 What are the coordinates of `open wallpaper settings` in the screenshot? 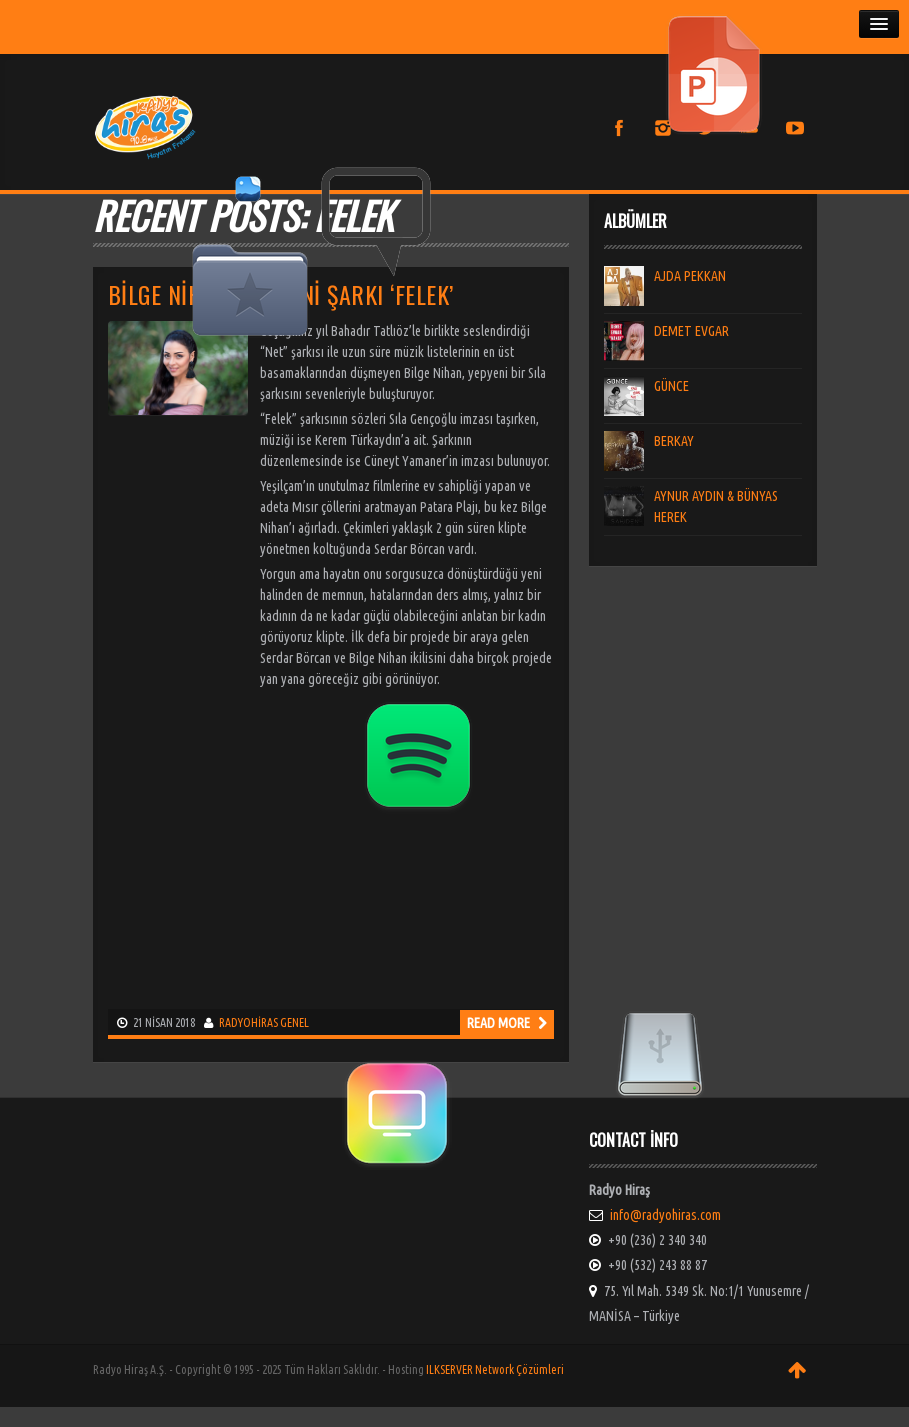 It's located at (248, 189).